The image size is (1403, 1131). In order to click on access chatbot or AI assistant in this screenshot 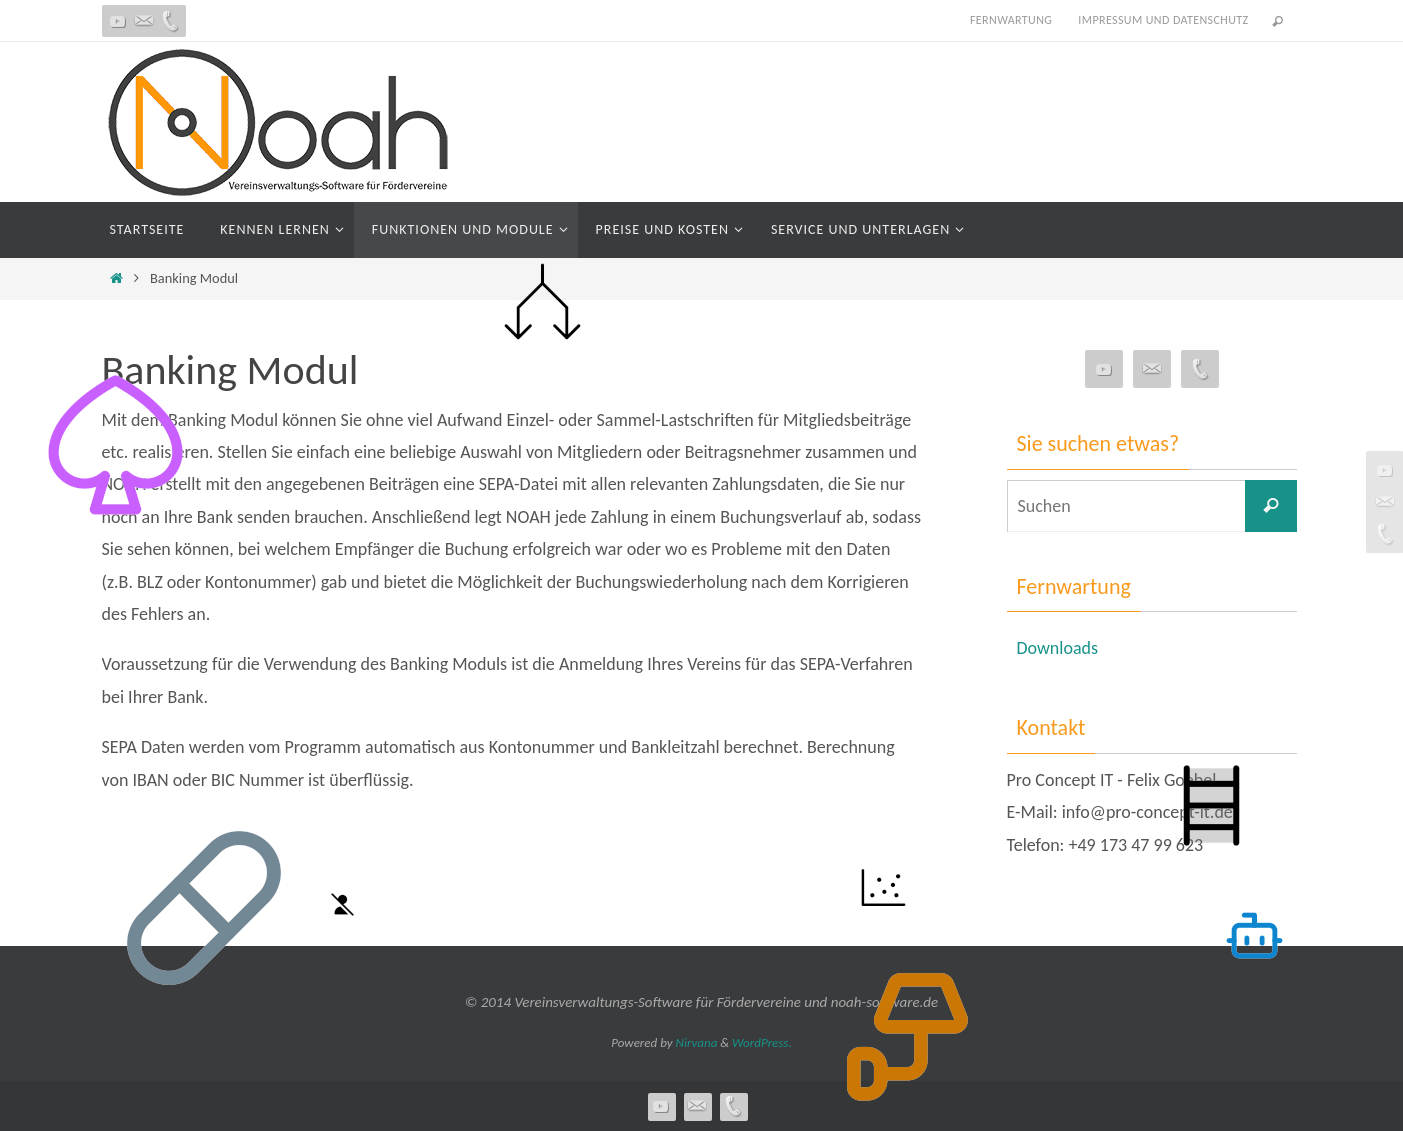, I will do `click(1254, 935)`.